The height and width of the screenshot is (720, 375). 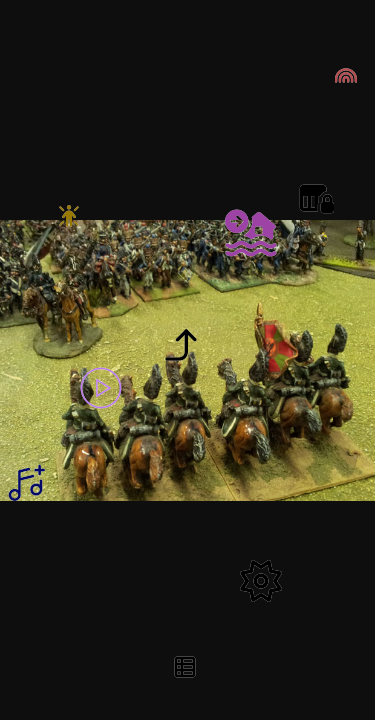 What do you see at coordinates (181, 345) in the screenshot?
I see `navigate forward and up in a hierarchy` at bounding box center [181, 345].